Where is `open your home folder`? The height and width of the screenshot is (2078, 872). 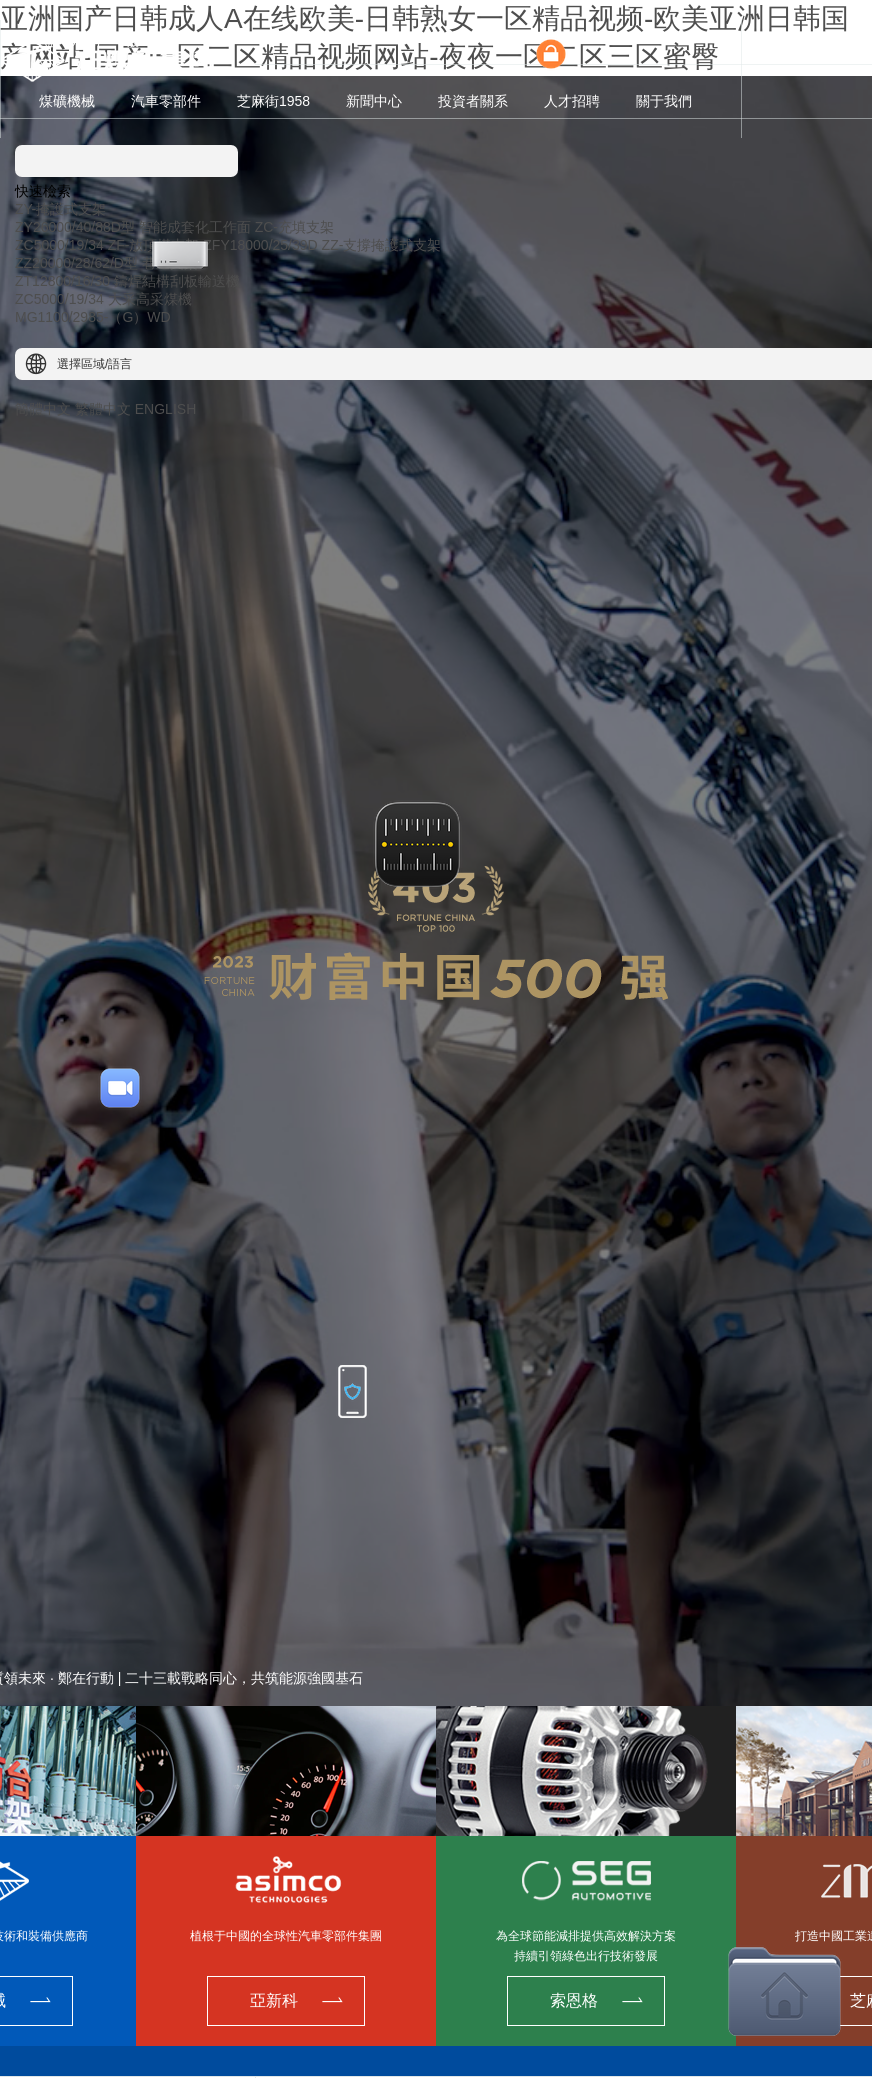 open your home folder is located at coordinates (784, 1991).